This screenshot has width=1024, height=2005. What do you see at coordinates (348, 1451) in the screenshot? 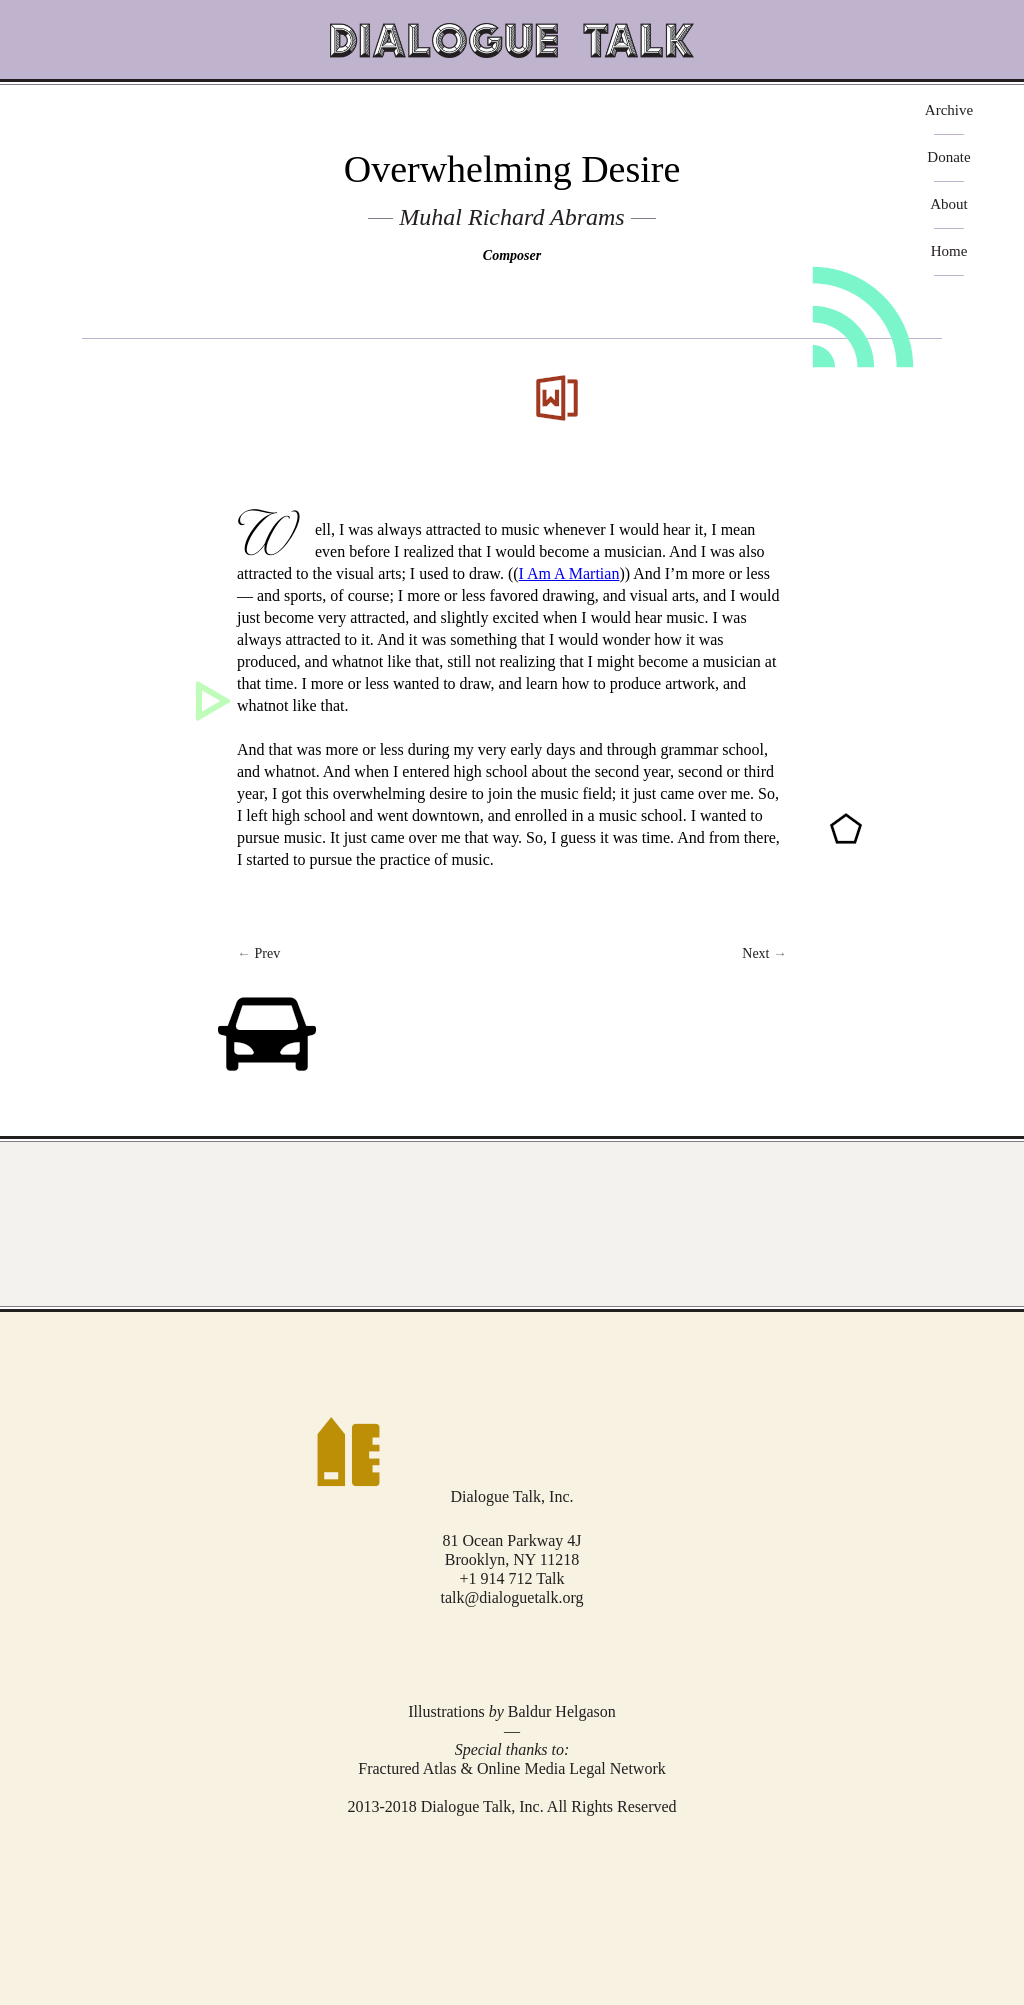
I see `access design or editing tools` at bounding box center [348, 1451].